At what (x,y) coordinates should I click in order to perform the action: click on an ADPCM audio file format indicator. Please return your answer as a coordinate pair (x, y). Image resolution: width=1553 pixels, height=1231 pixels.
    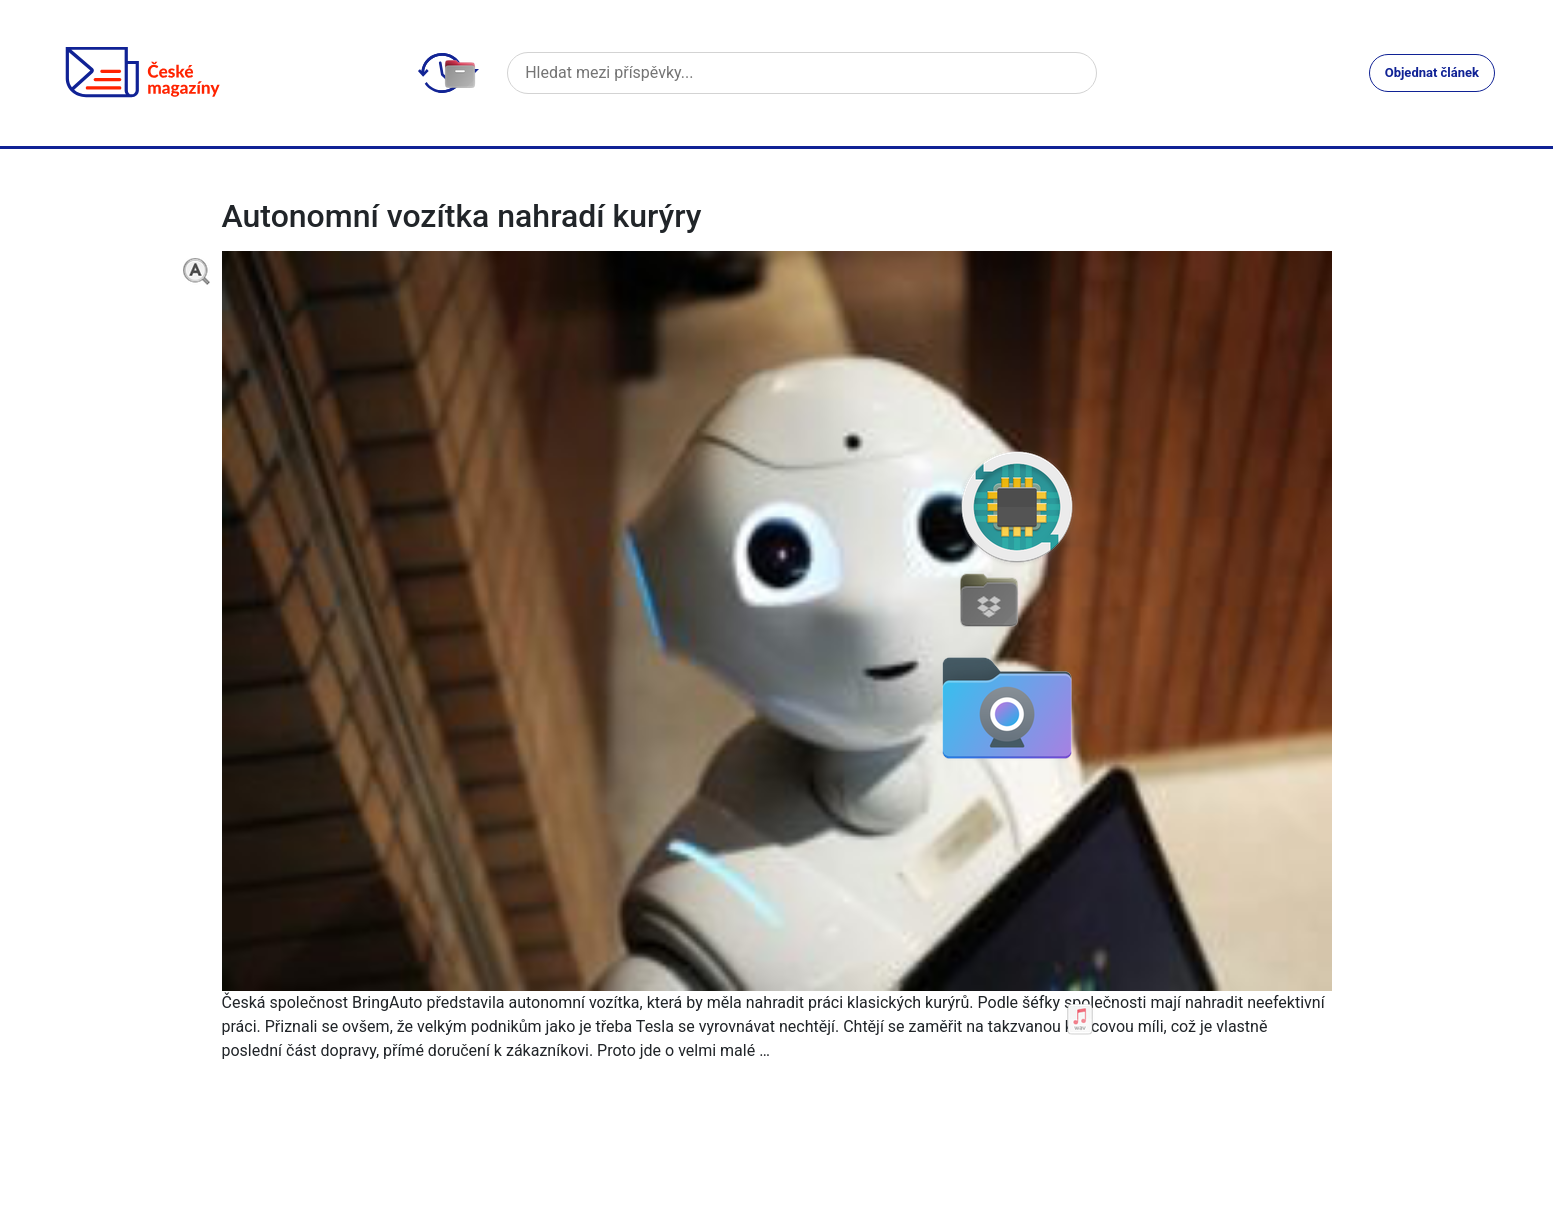
    Looking at the image, I should click on (1080, 1019).